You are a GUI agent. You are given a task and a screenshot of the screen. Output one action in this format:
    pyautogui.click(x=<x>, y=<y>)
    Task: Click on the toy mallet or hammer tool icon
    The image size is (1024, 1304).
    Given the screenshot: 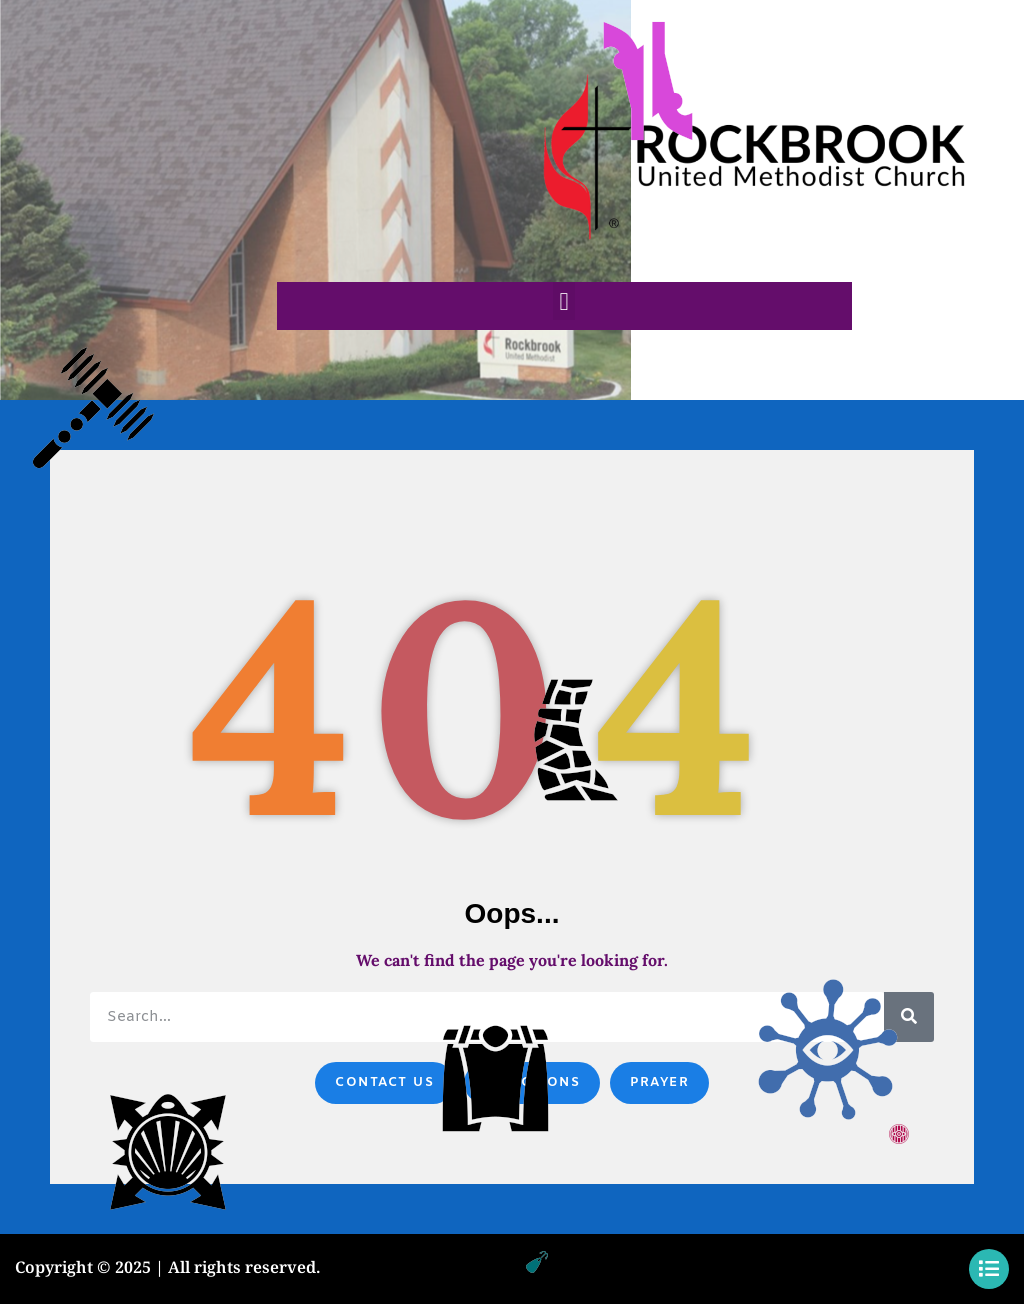 What is the action you would take?
    pyautogui.click(x=93, y=407)
    